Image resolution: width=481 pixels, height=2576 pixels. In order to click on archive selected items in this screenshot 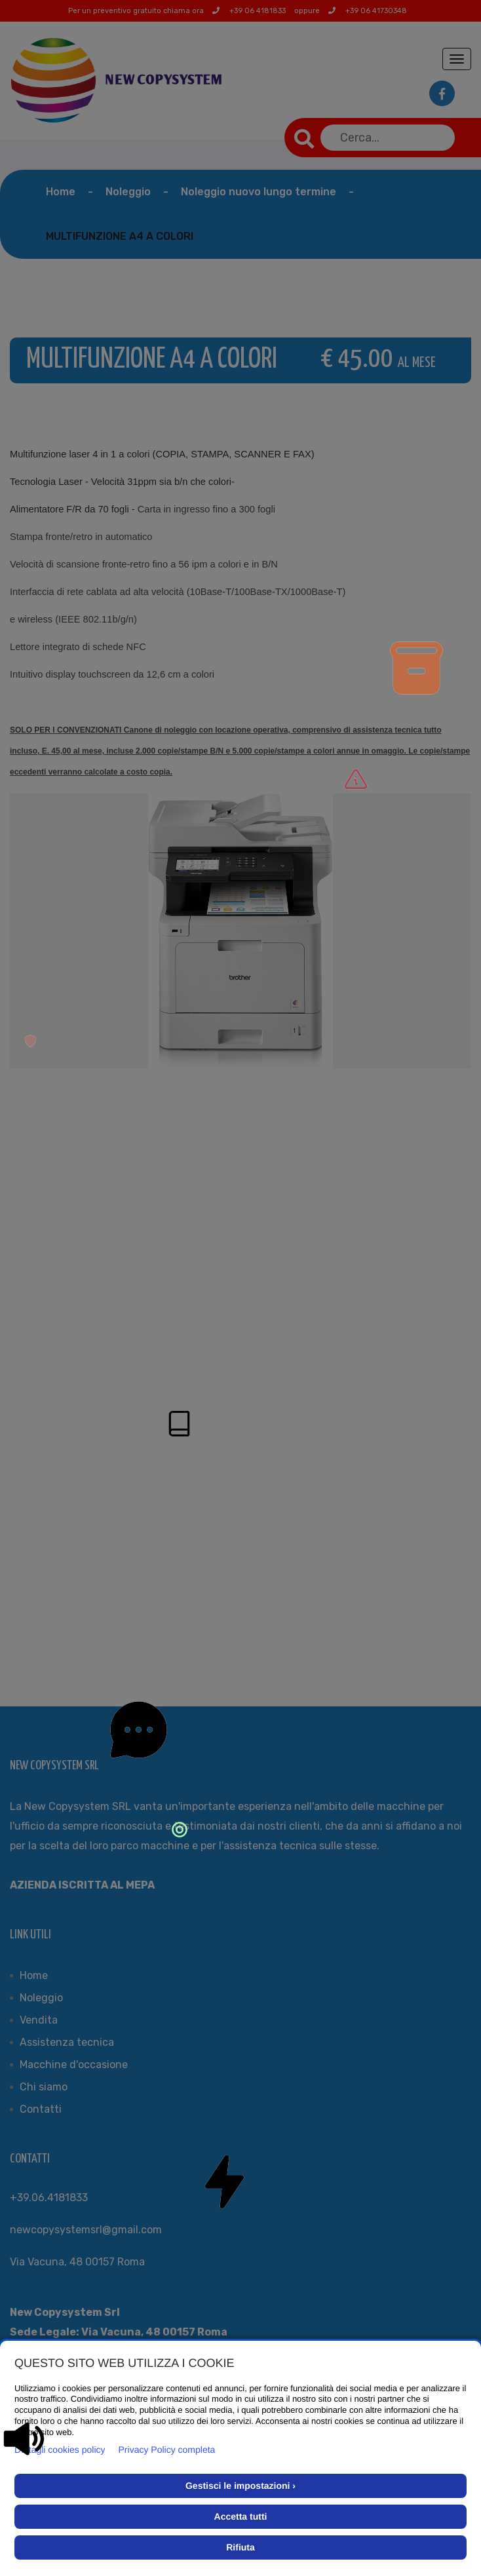, I will do `click(416, 668)`.